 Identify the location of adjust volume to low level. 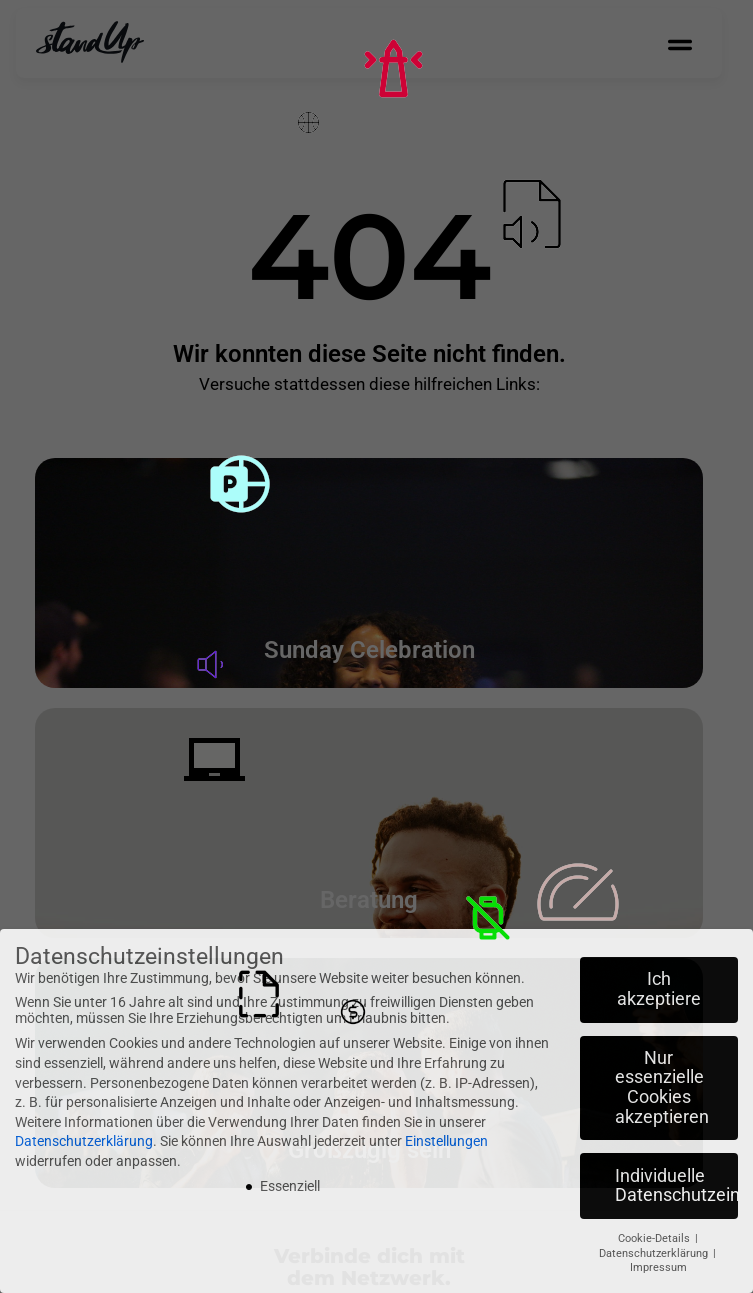
(212, 664).